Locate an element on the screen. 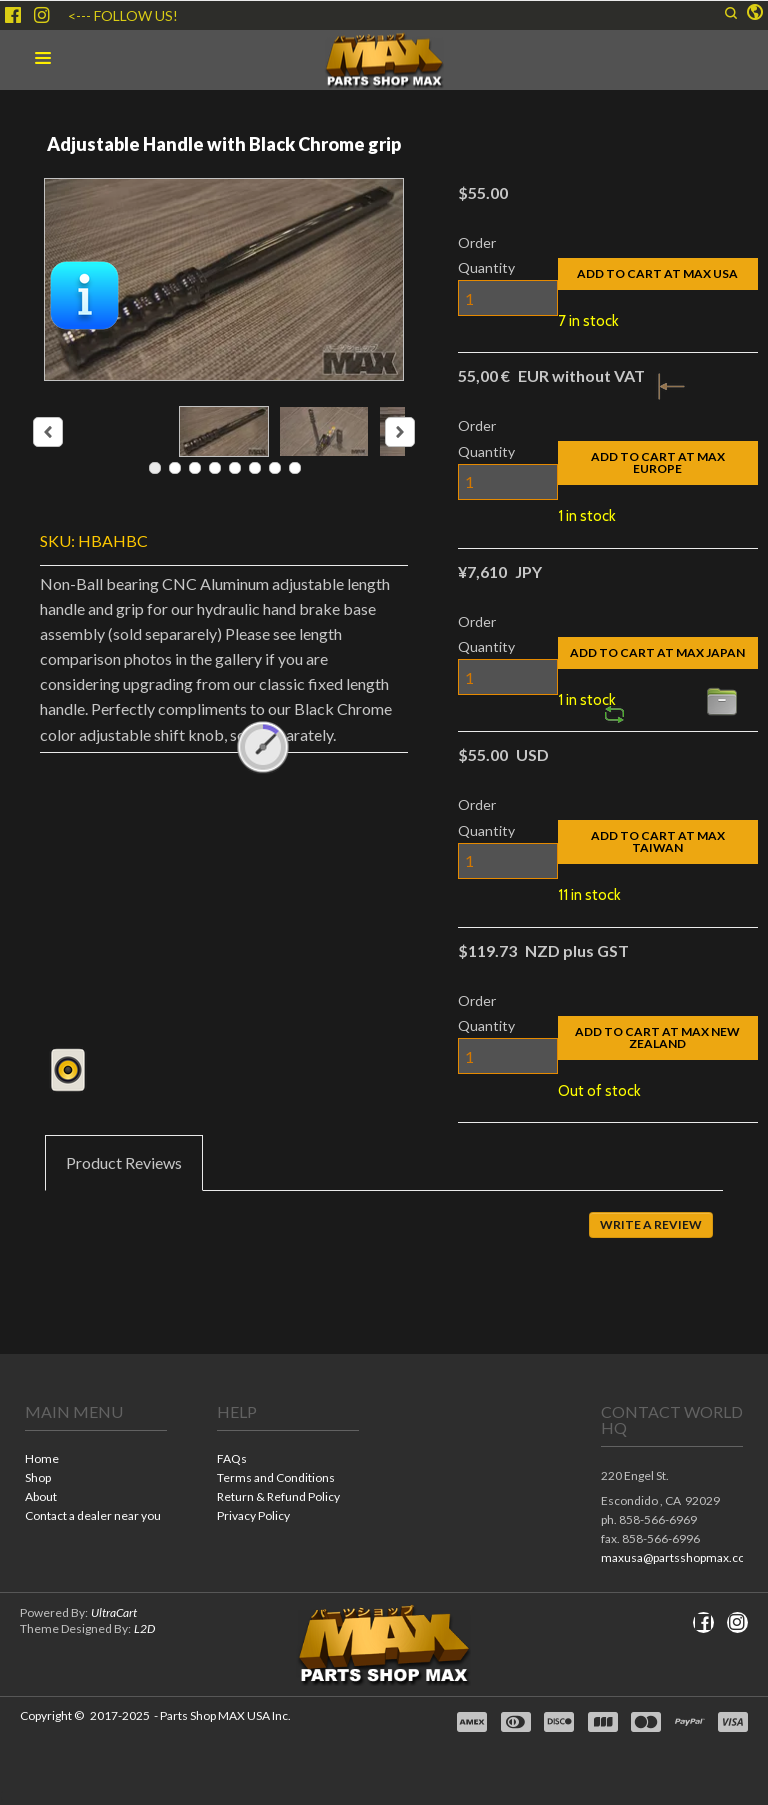 This screenshot has height=1805, width=768. open the file manager is located at coordinates (722, 701).